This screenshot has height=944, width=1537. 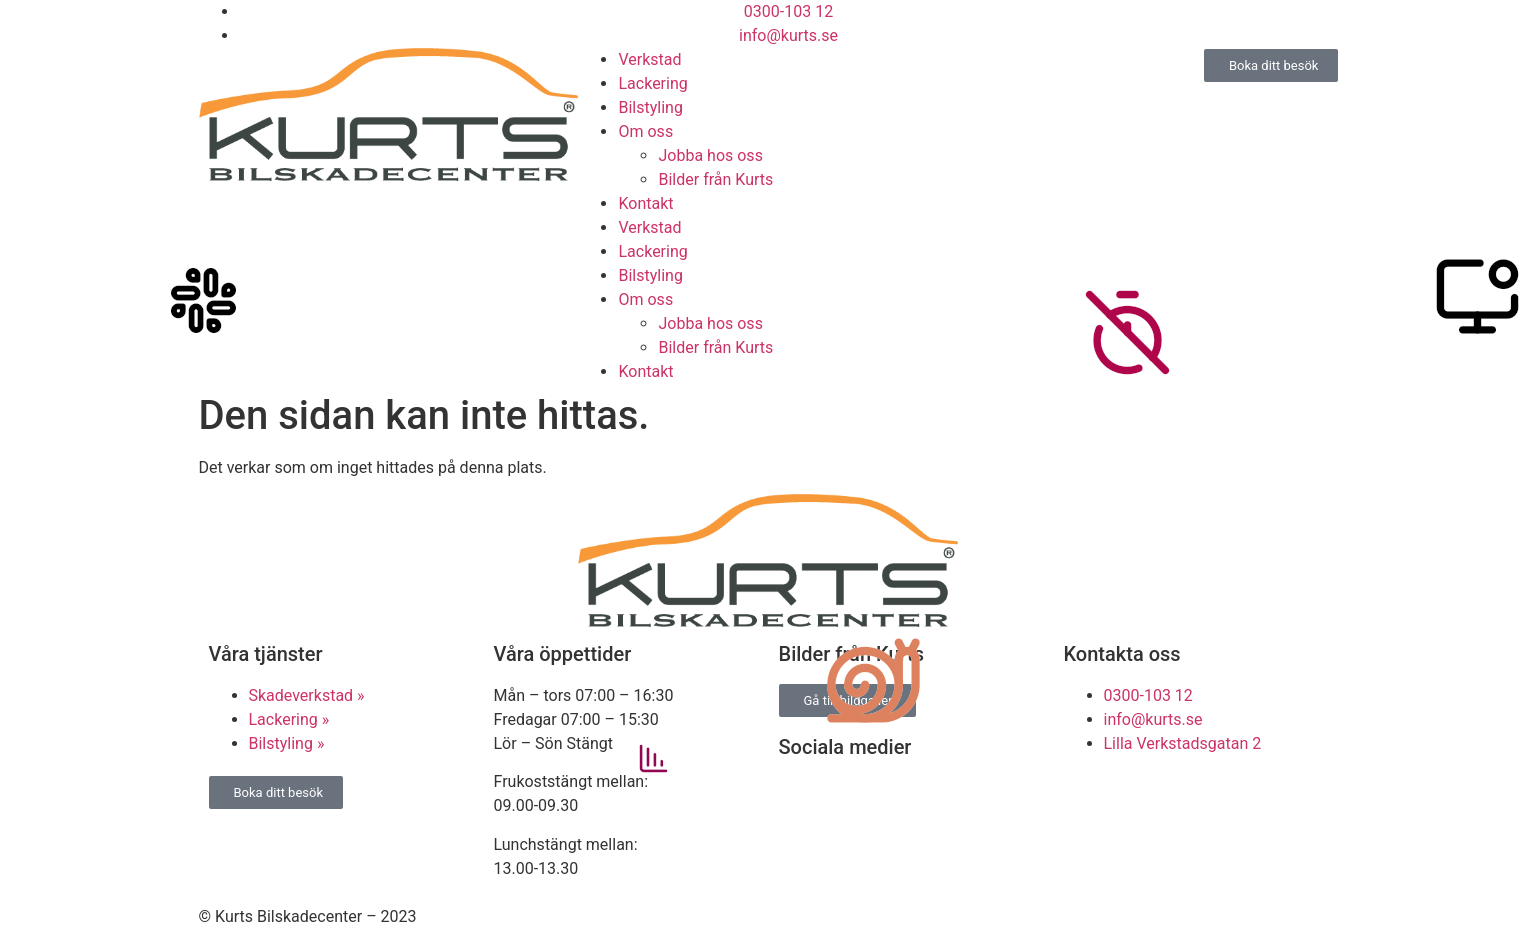 What do you see at coordinates (203, 300) in the screenshot?
I see `open Slack messaging app` at bounding box center [203, 300].